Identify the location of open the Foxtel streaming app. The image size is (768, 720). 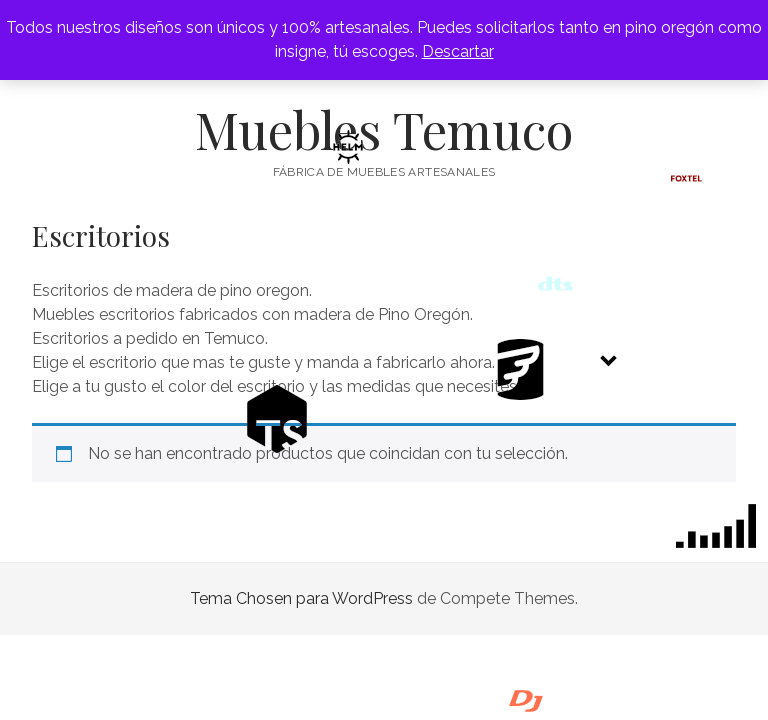
(686, 178).